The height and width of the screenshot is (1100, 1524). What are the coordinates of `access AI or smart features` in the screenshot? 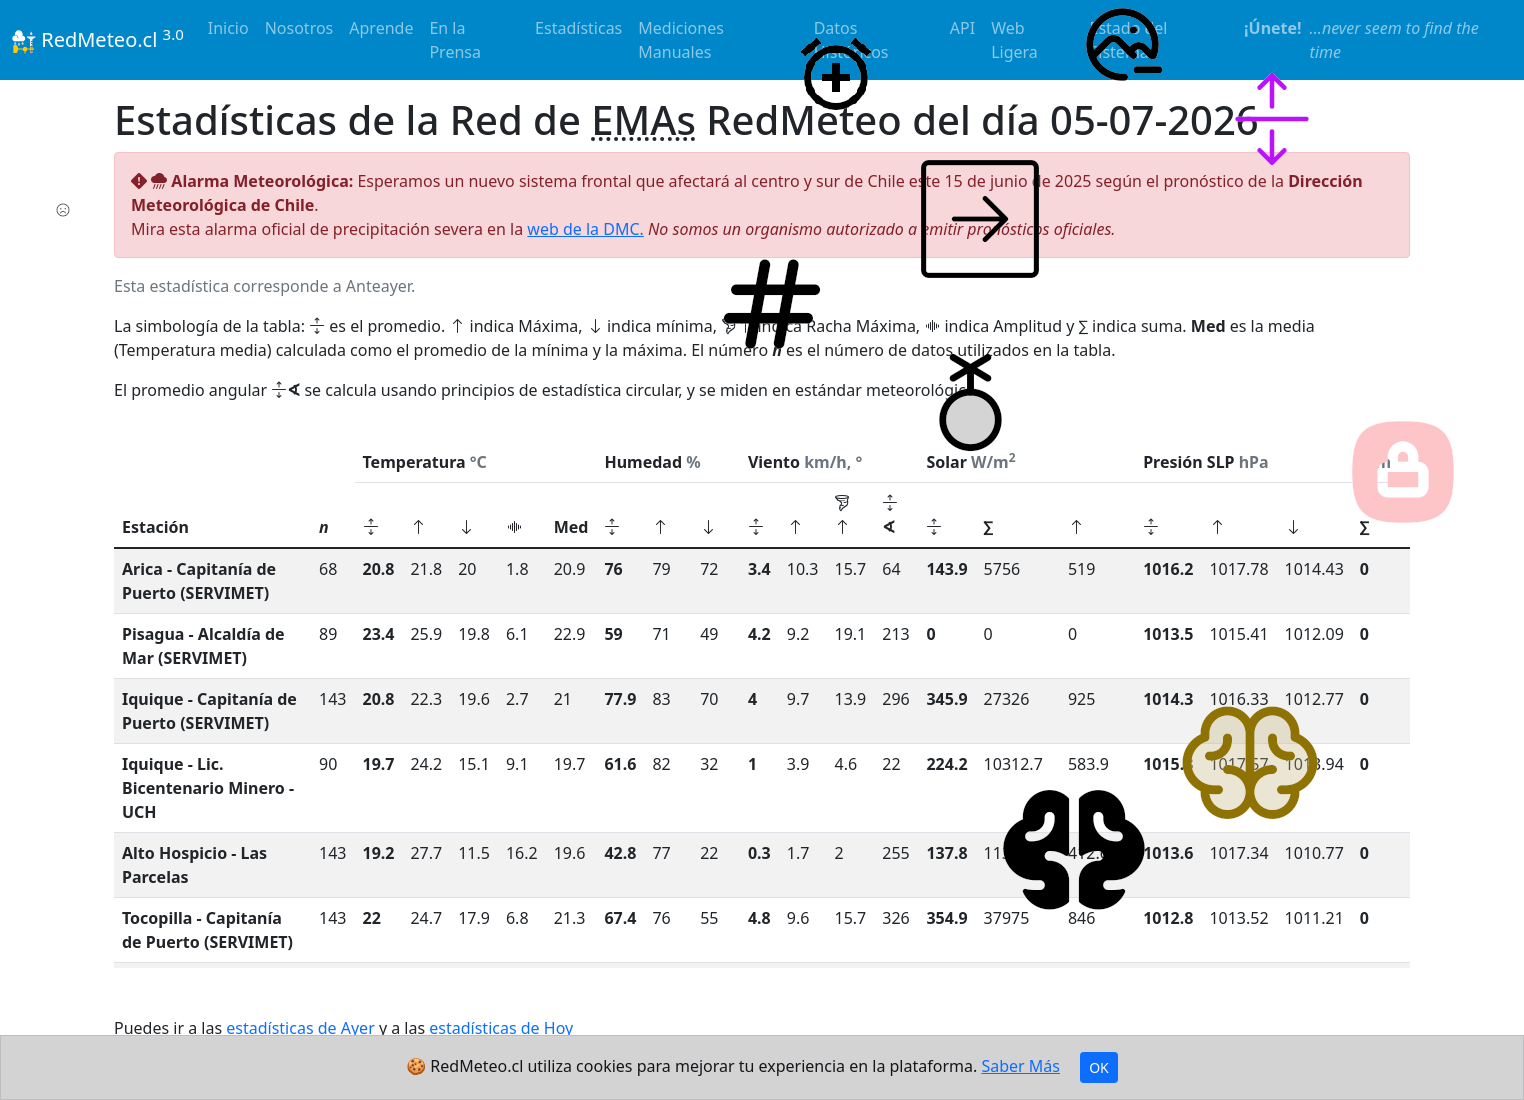 It's located at (1250, 765).